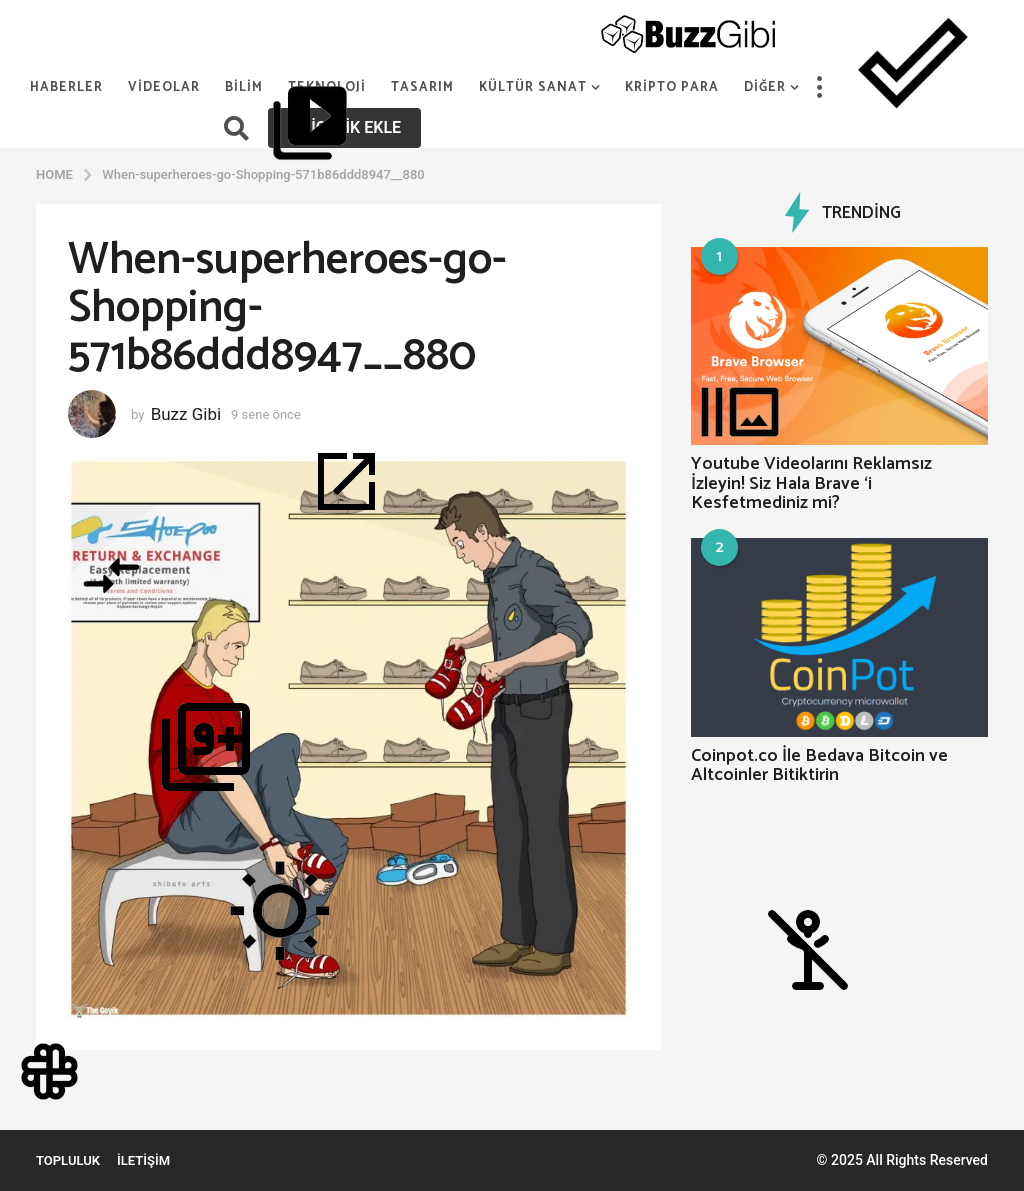  Describe the element at coordinates (346, 481) in the screenshot. I see `open link in a new window or tab` at that location.